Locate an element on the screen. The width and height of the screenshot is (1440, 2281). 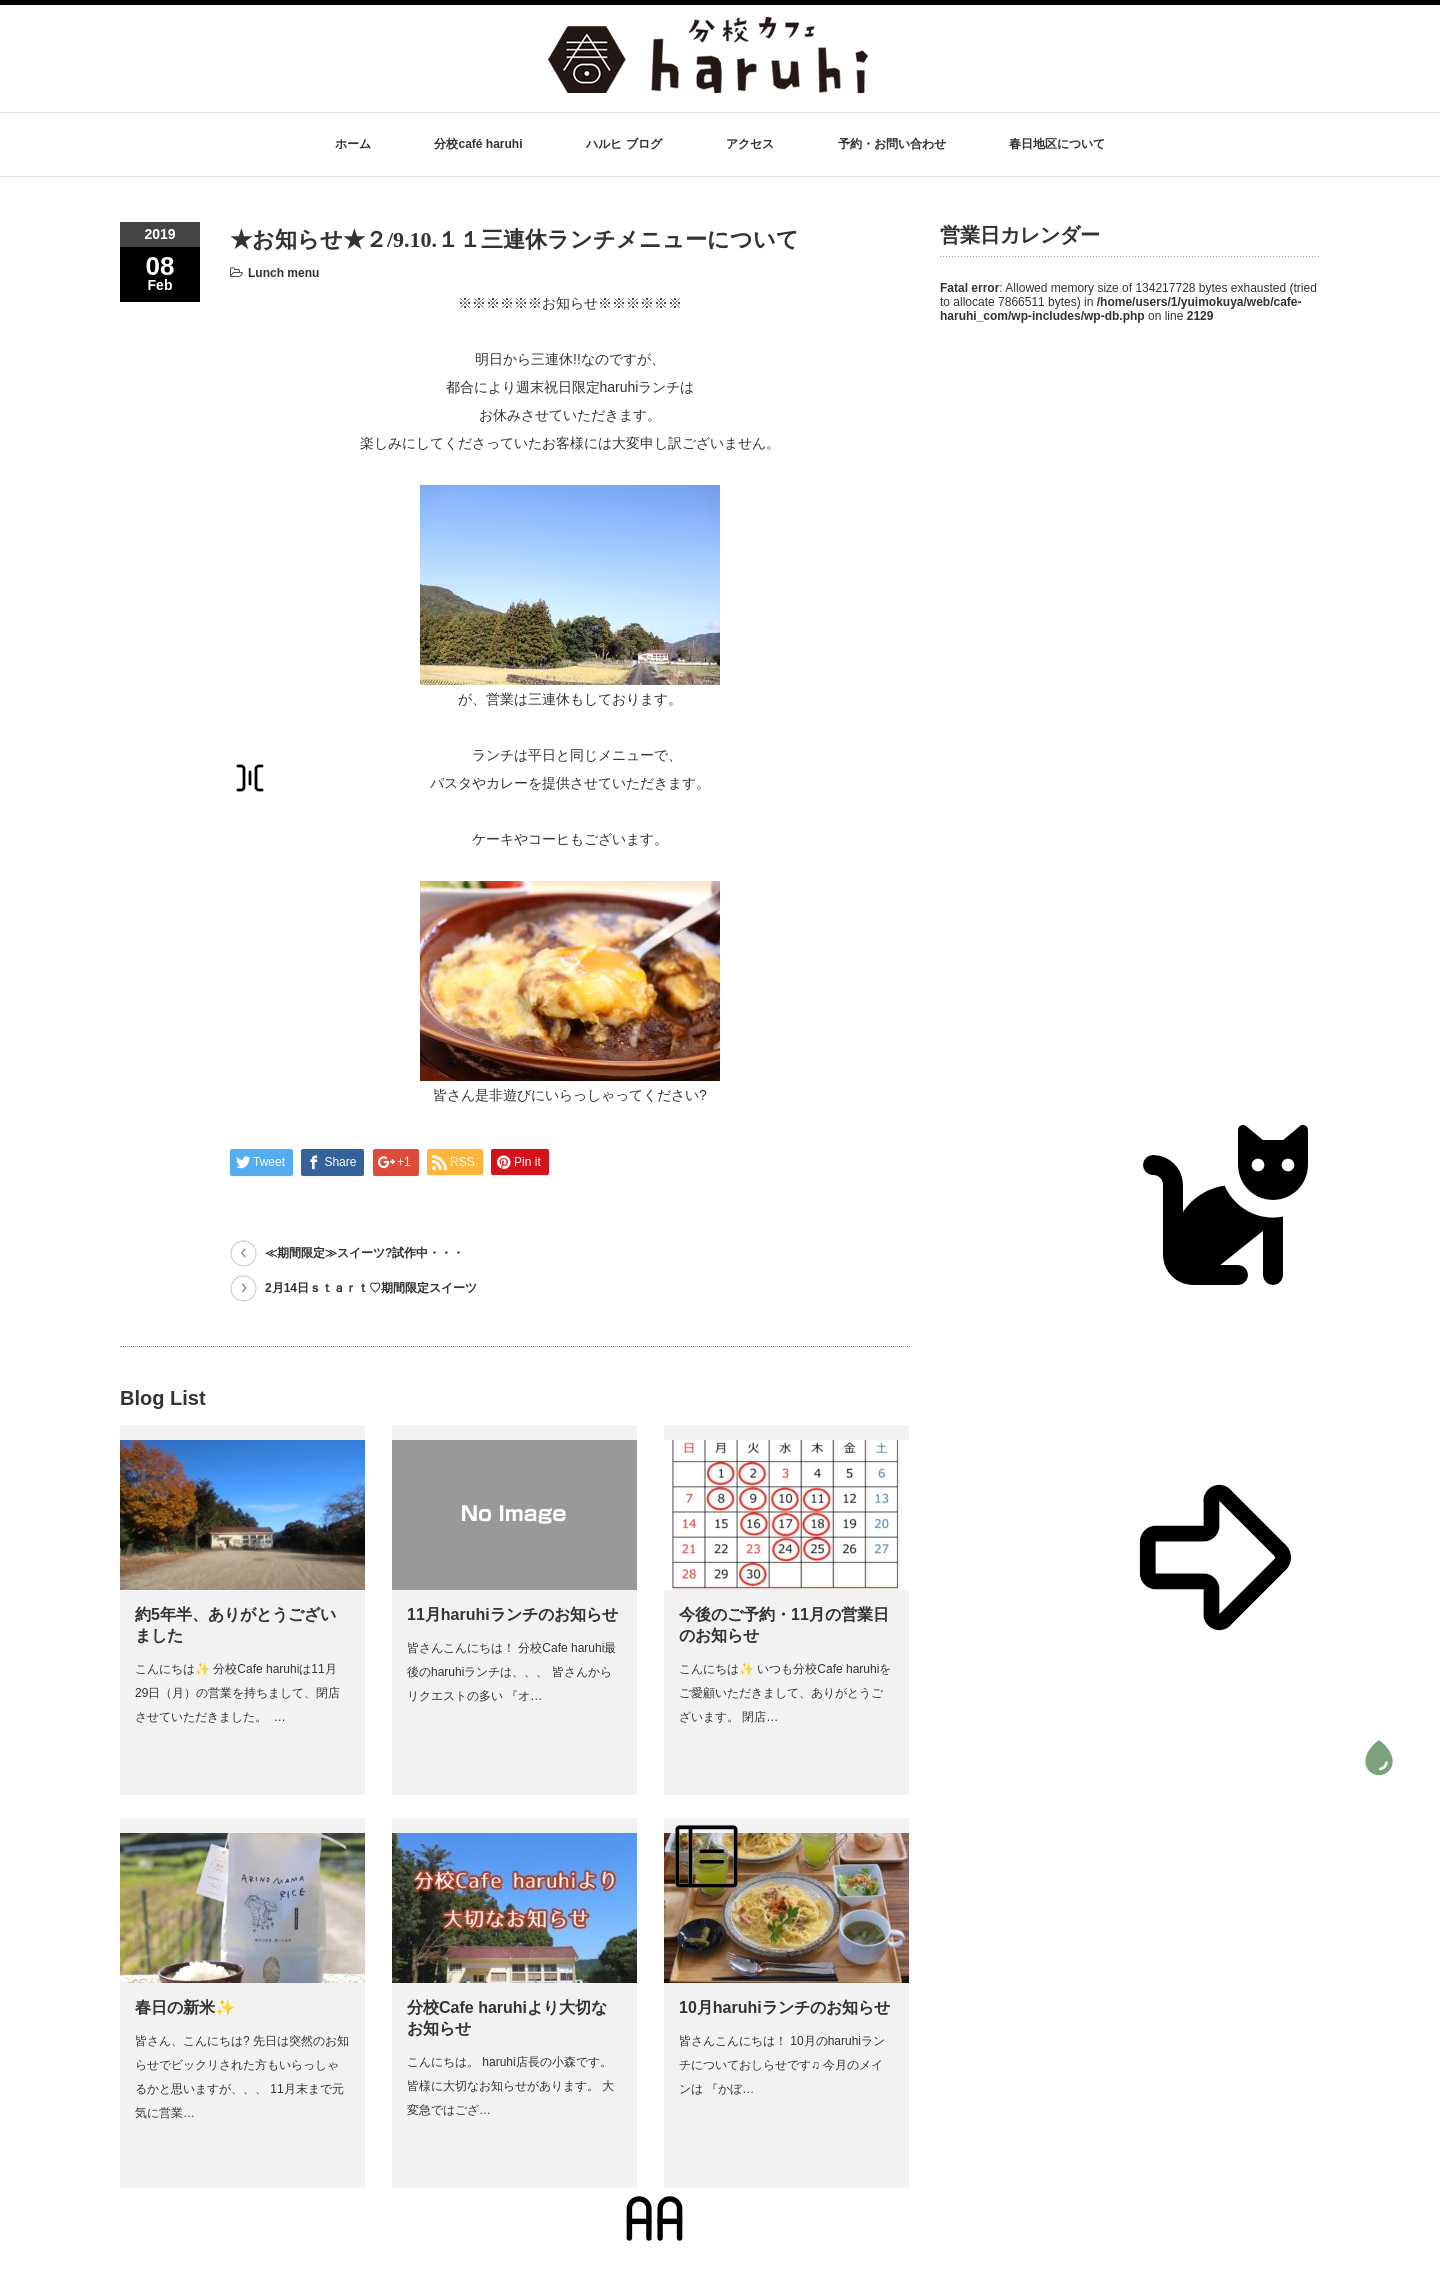
navigate to the next item or step is located at coordinates (1211, 1557).